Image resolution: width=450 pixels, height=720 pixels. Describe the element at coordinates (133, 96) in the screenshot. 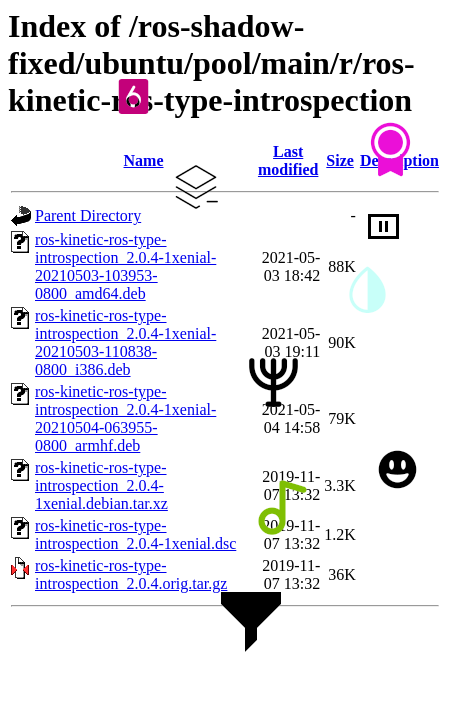

I see `indicates the number six in a sequence or list` at that location.